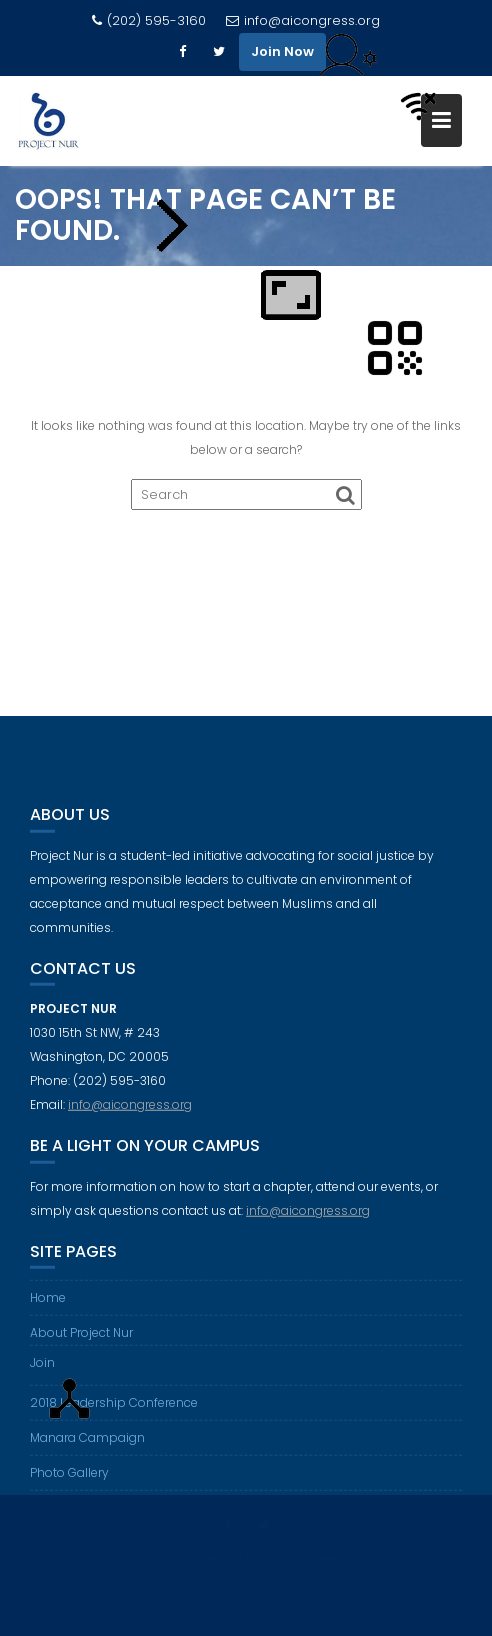 Image resolution: width=492 pixels, height=1636 pixels. I want to click on access user settings, so click(346, 56).